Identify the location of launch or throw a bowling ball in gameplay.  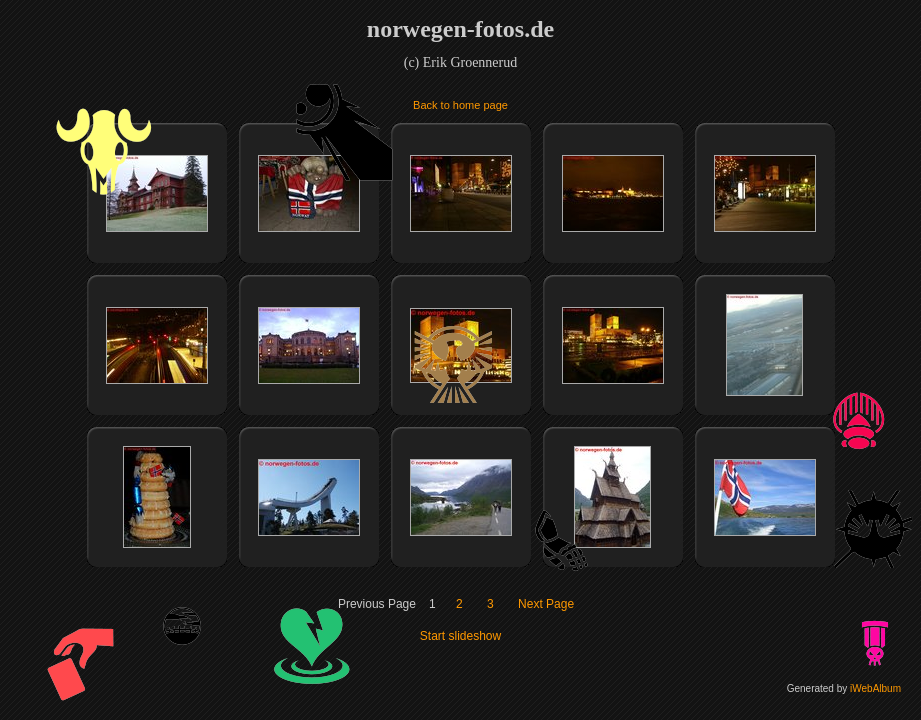
(344, 132).